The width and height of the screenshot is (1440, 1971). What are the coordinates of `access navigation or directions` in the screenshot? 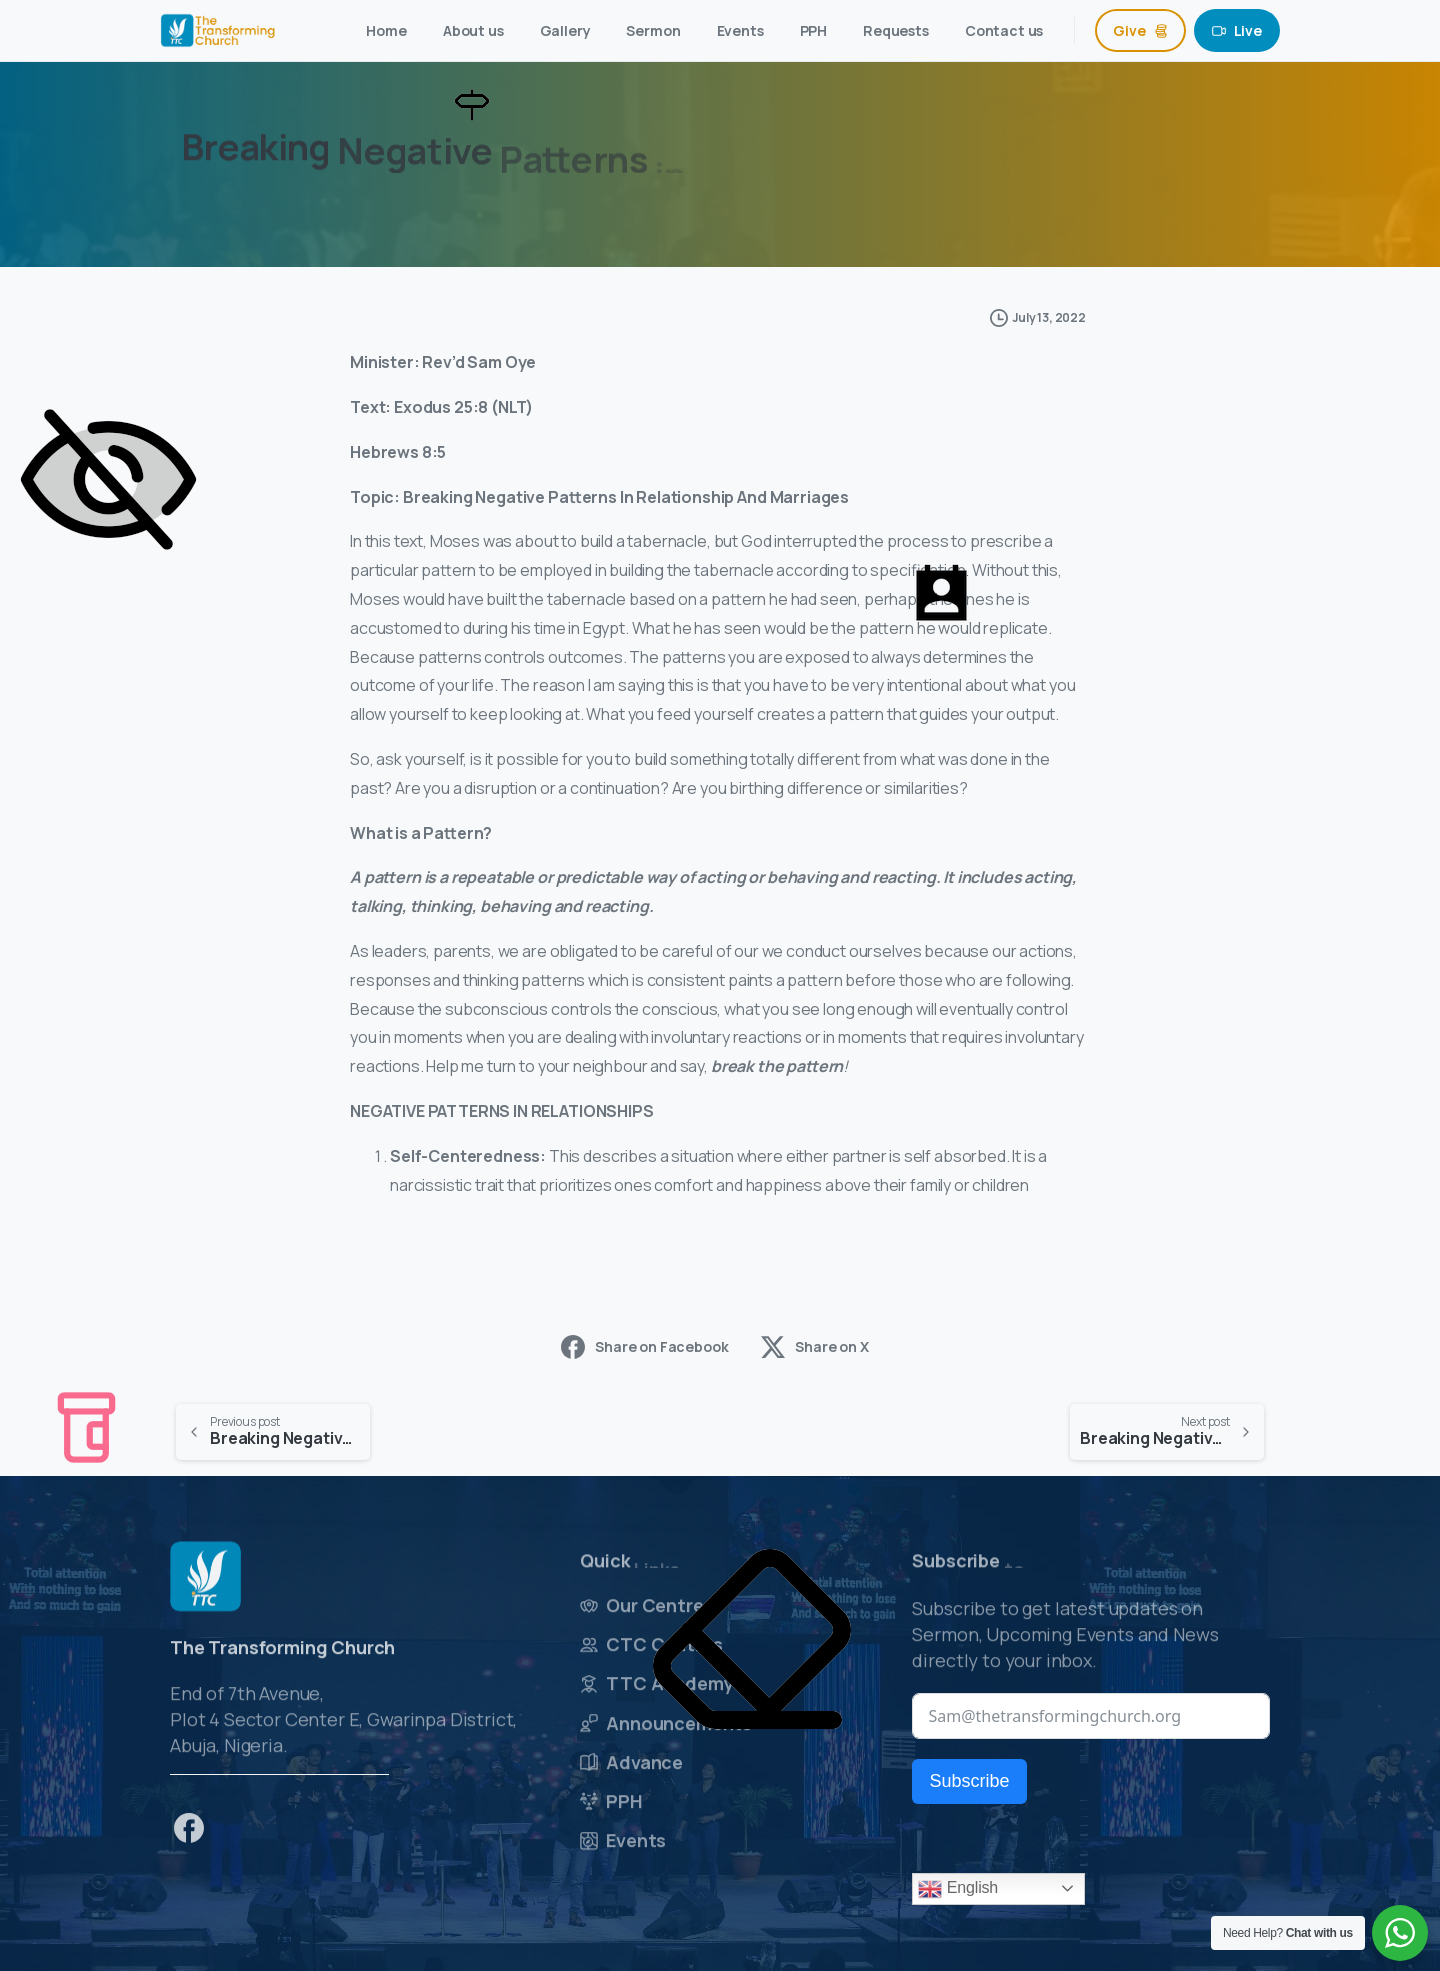 It's located at (472, 105).